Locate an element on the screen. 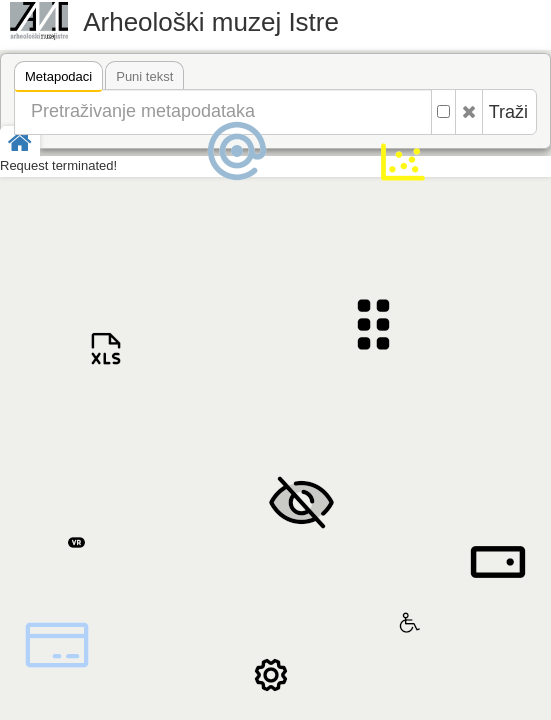 Image resolution: width=551 pixels, height=720 pixels. toggle grid view layout is located at coordinates (373, 324).